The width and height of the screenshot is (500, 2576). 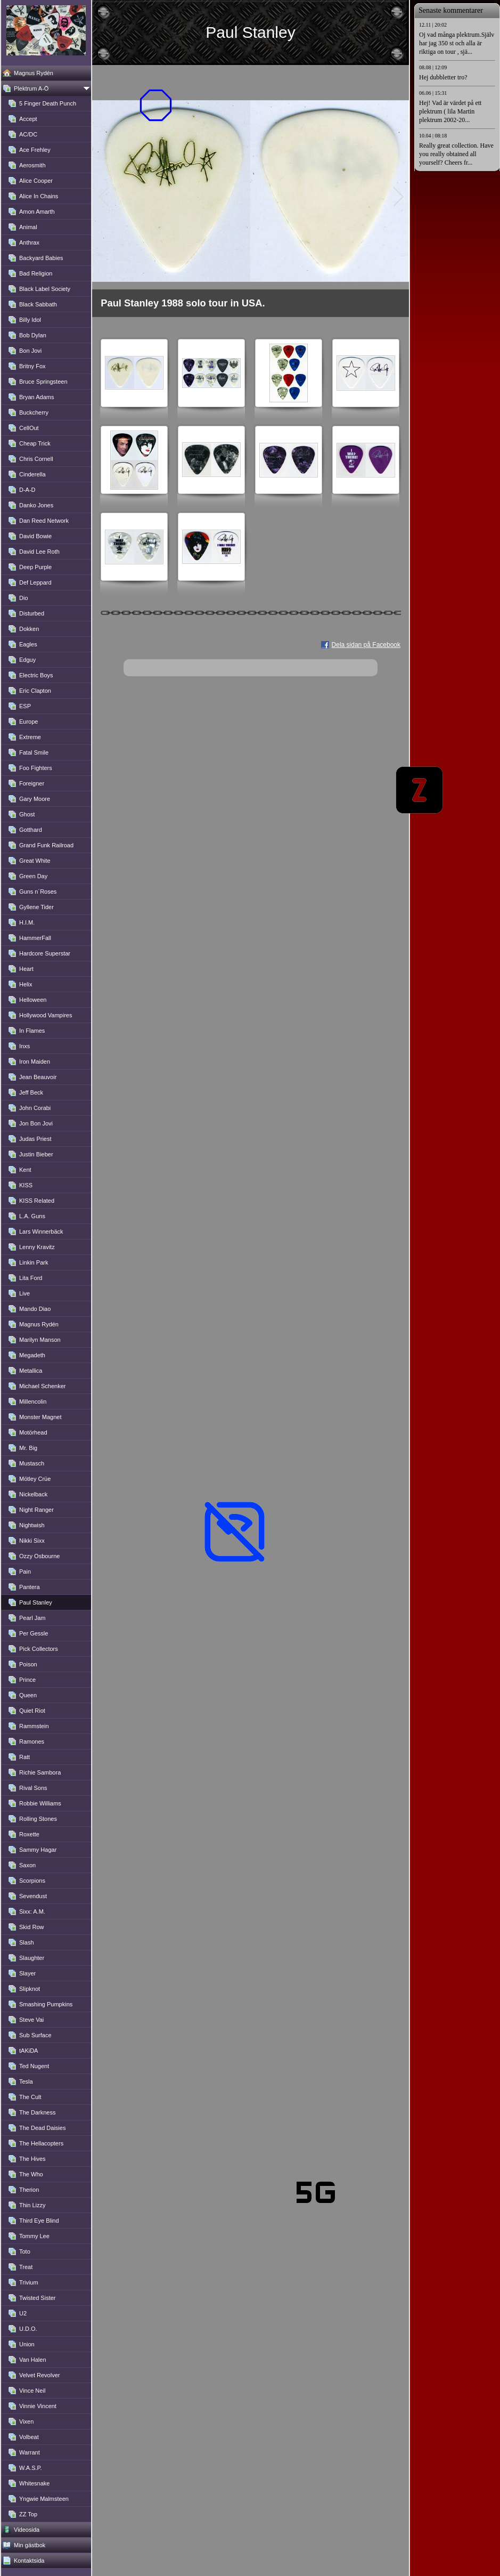 I want to click on represents the letter Z in a keyboard or text input, so click(x=419, y=790).